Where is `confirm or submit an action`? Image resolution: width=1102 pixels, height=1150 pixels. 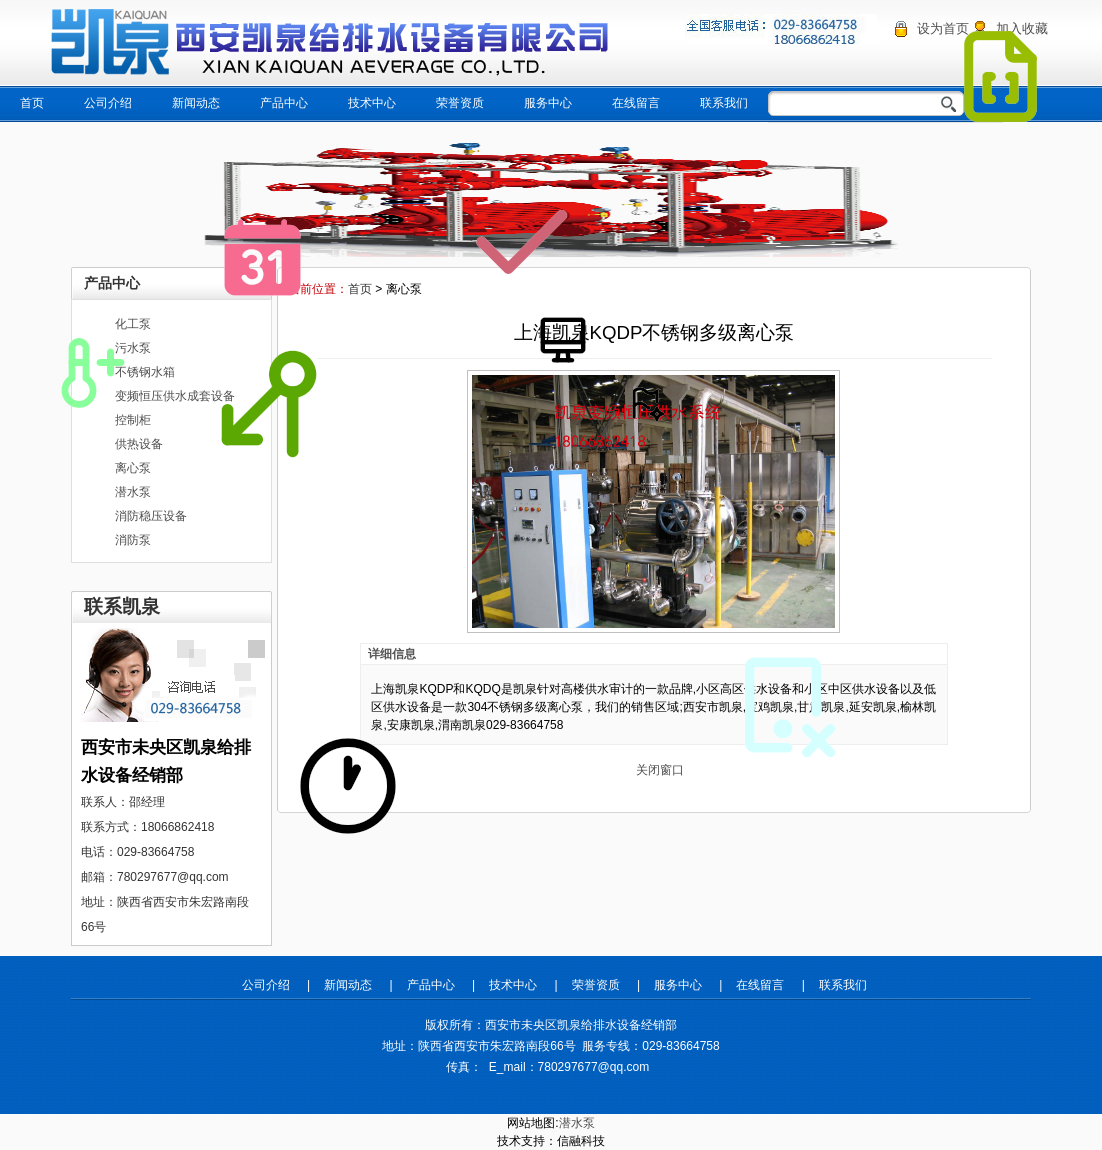 confirm or submit an action is located at coordinates (519, 242).